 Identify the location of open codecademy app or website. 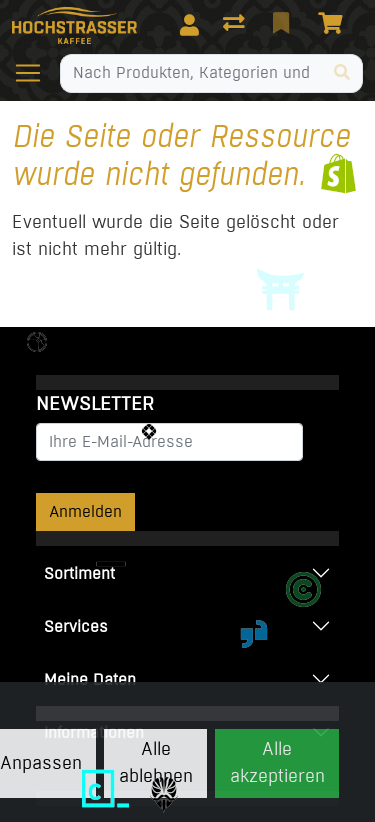
(105, 788).